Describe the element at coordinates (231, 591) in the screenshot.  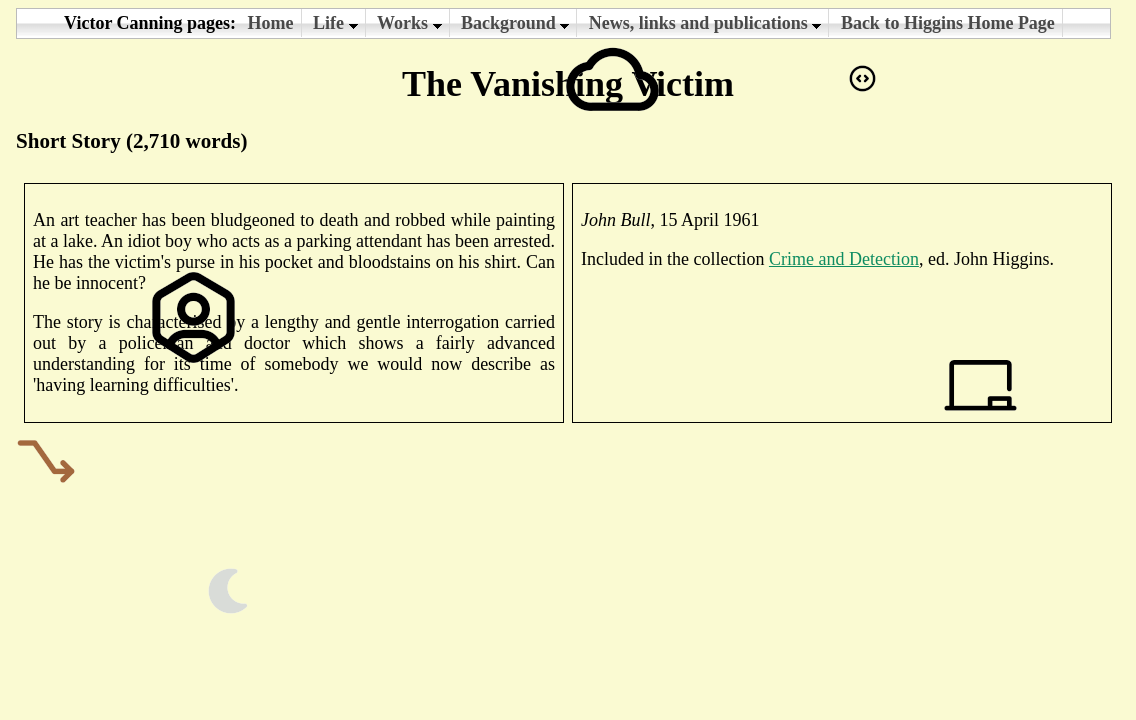
I see `toggle dark mode` at that location.